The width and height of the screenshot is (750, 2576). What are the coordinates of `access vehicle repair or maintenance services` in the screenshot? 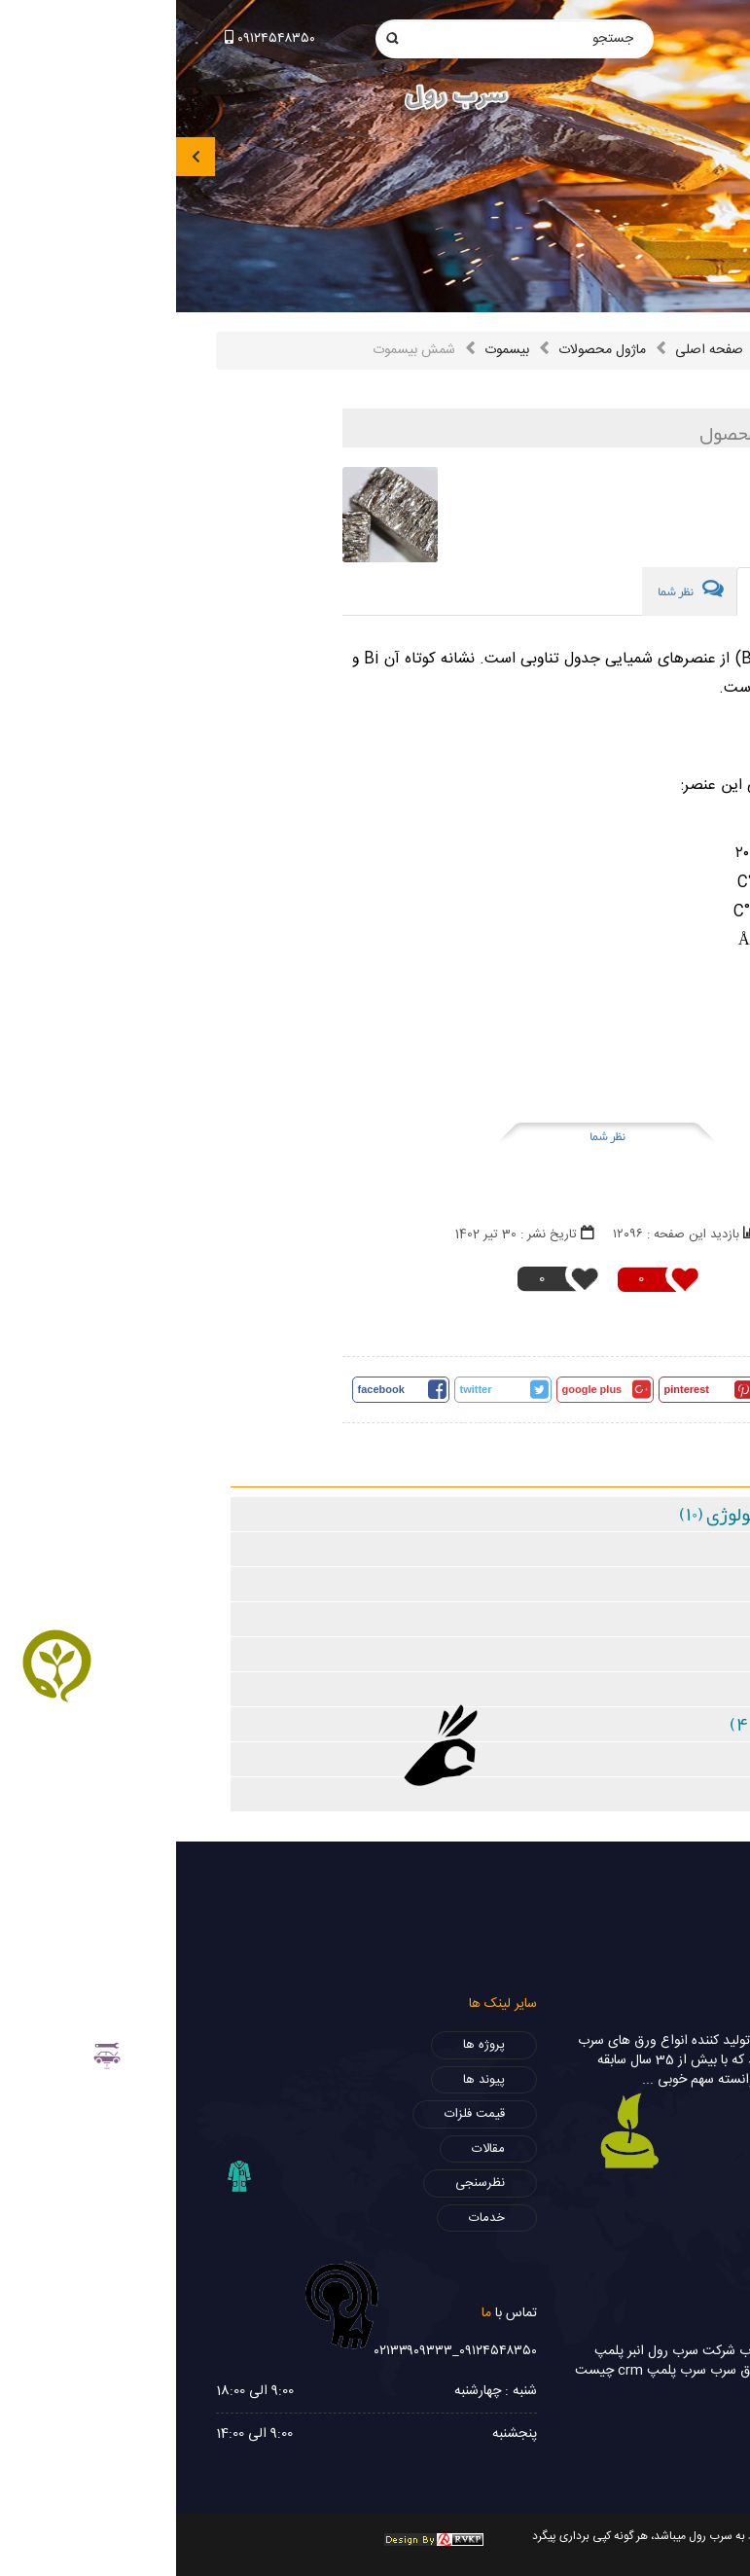 It's located at (107, 2056).